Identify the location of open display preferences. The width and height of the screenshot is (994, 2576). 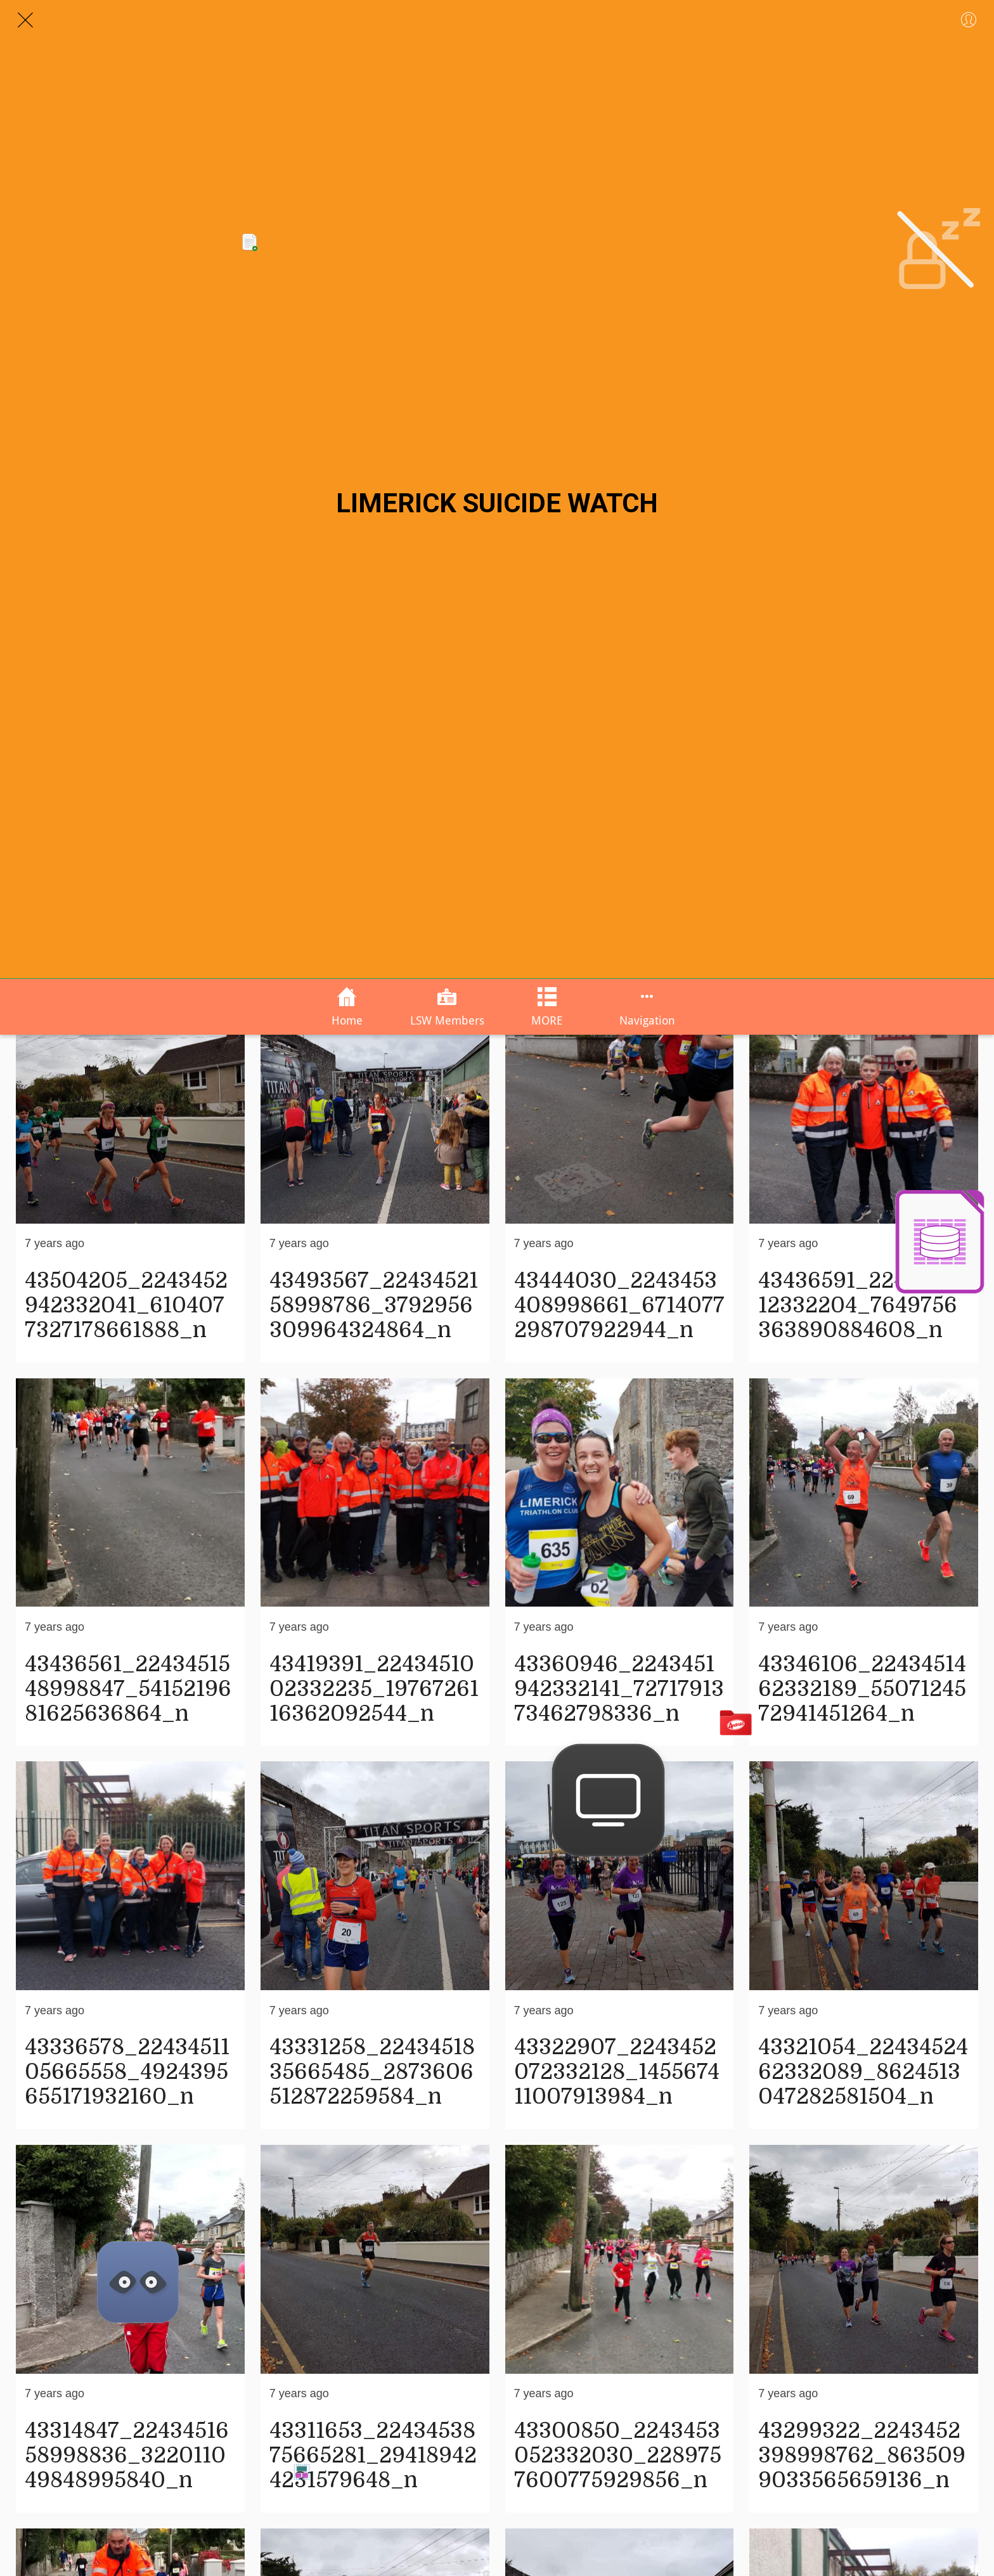
(608, 1802).